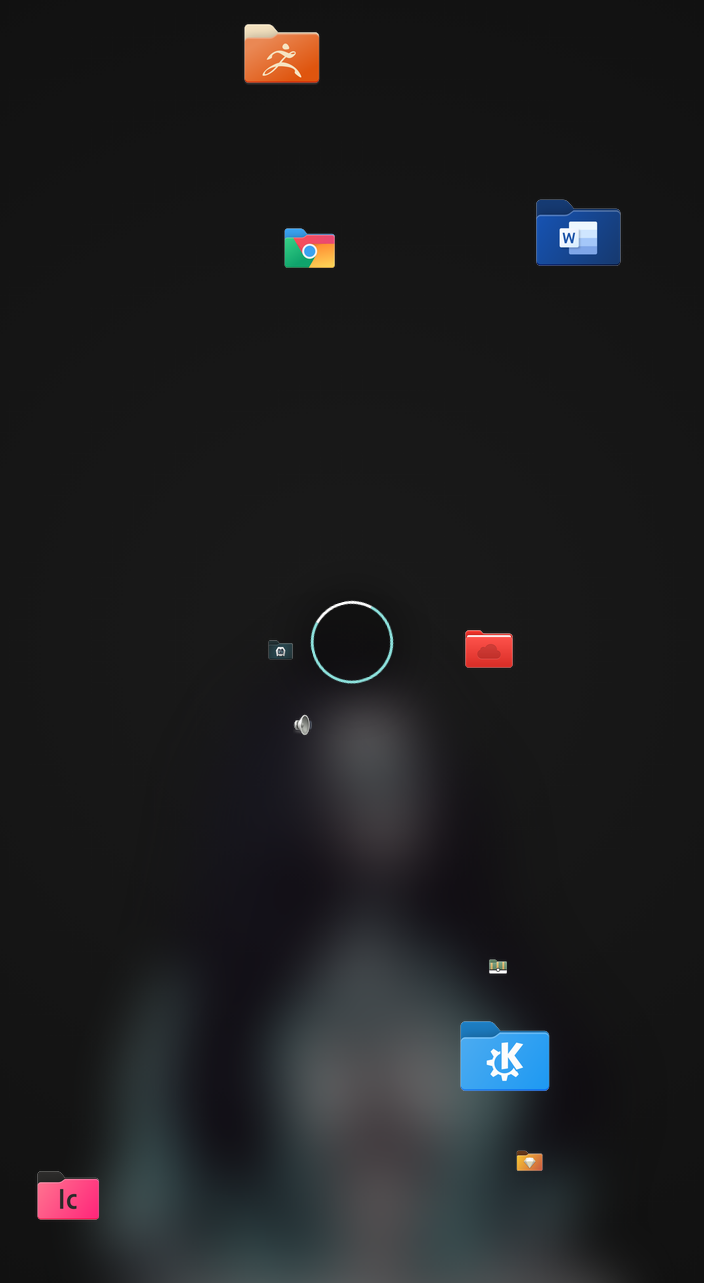 This screenshot has width=704, height=1283. Describe the element at coordinates (281, 55) in the screenshot. I see `open zbrush project files folder` at that location.